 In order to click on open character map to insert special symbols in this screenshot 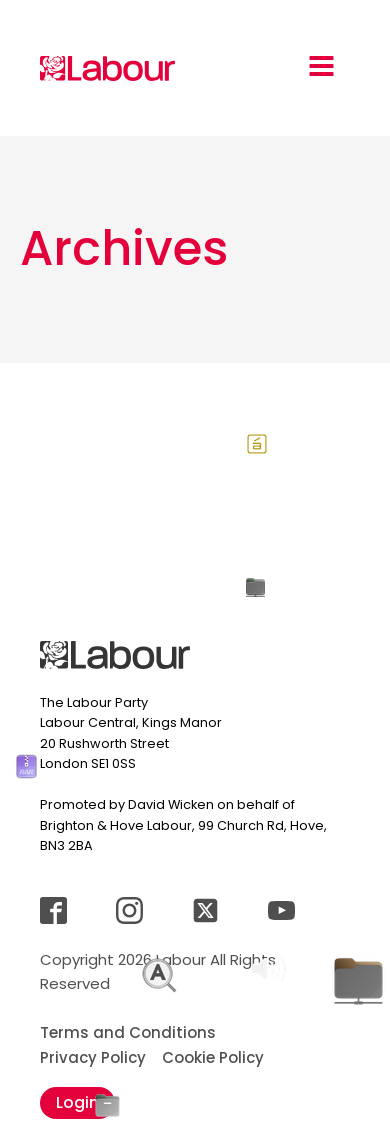, I will do `click(257, 444)`.